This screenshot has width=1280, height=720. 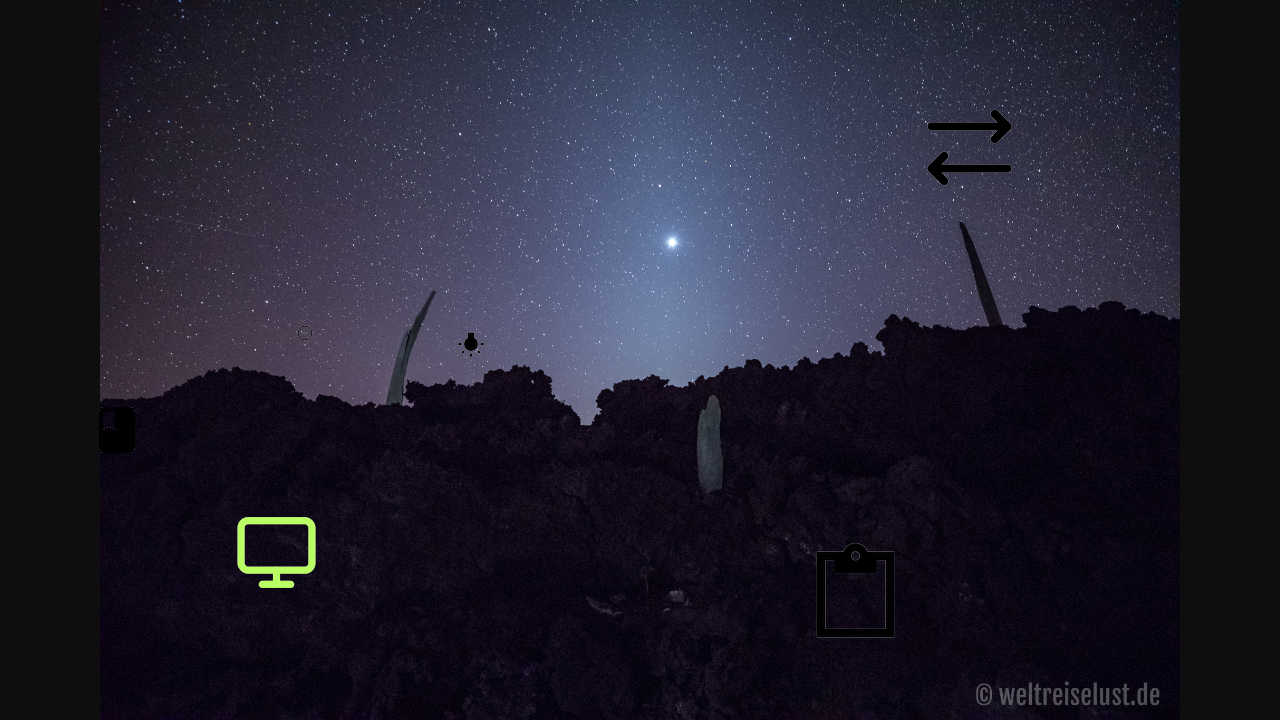 I want to click on swap or exchange items, so click(x=969, y=147).